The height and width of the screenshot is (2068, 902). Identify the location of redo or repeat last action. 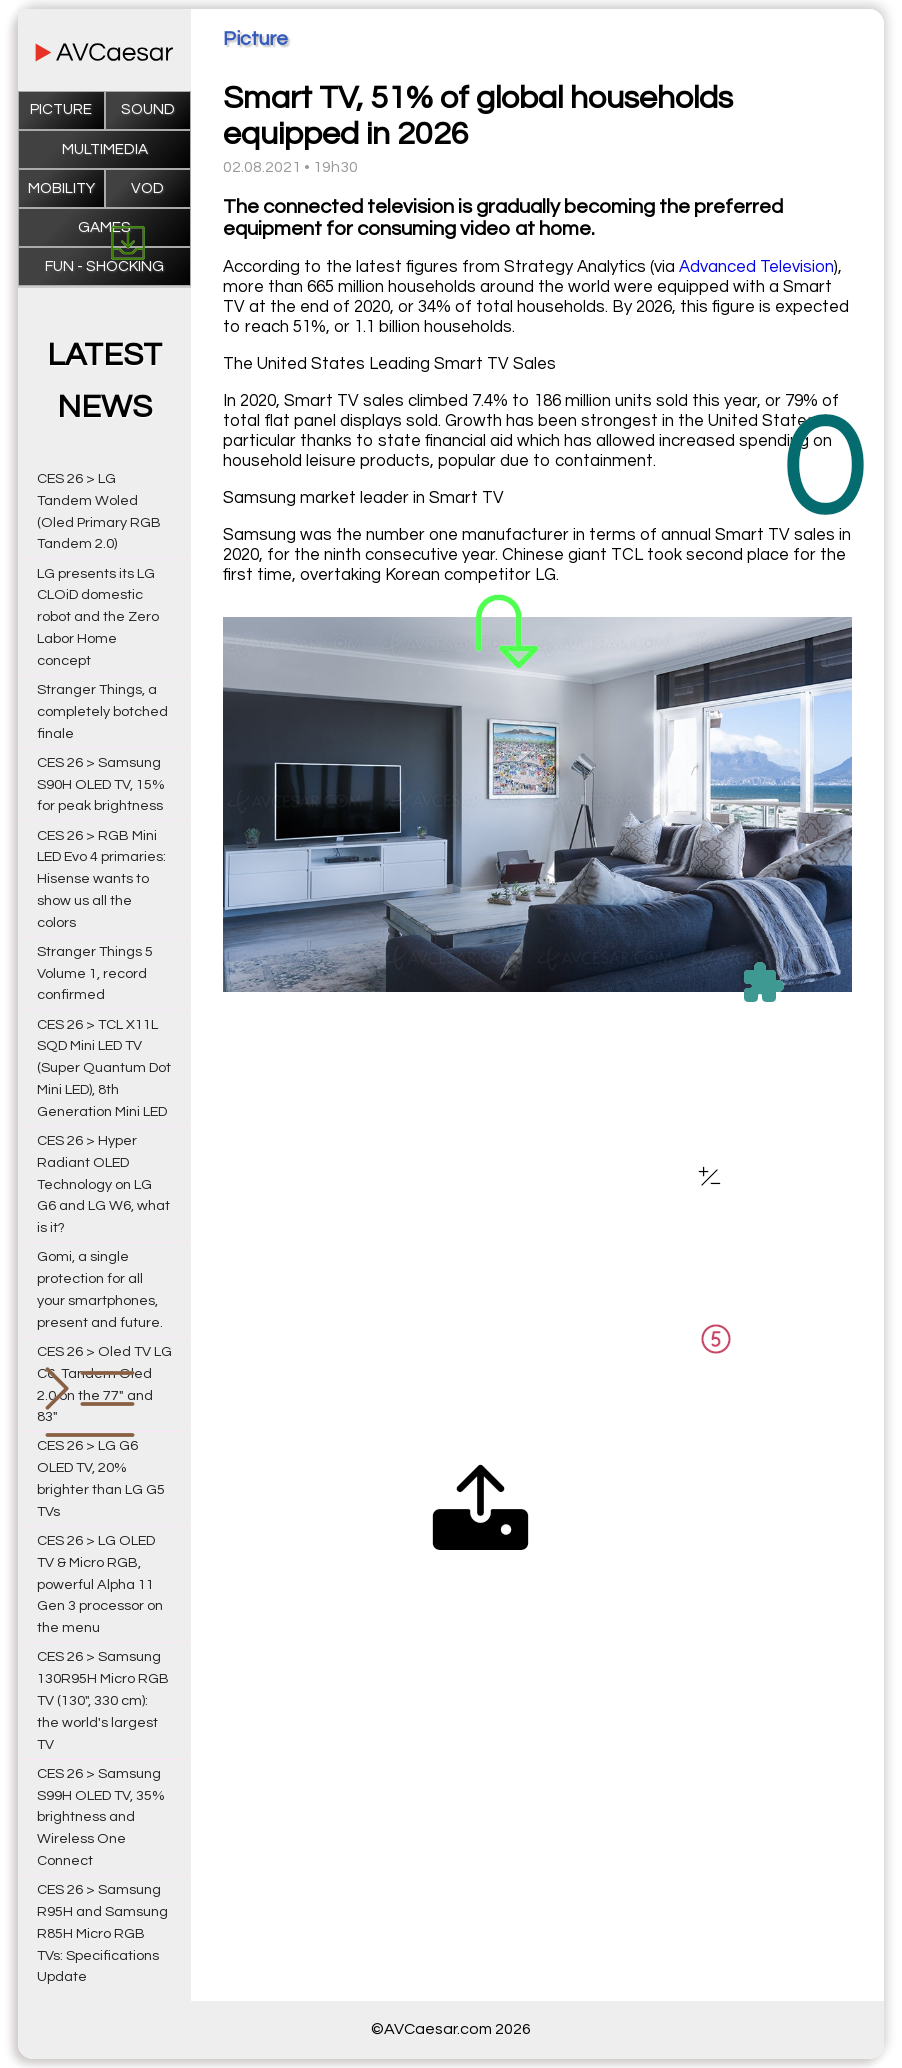
(504, 631).